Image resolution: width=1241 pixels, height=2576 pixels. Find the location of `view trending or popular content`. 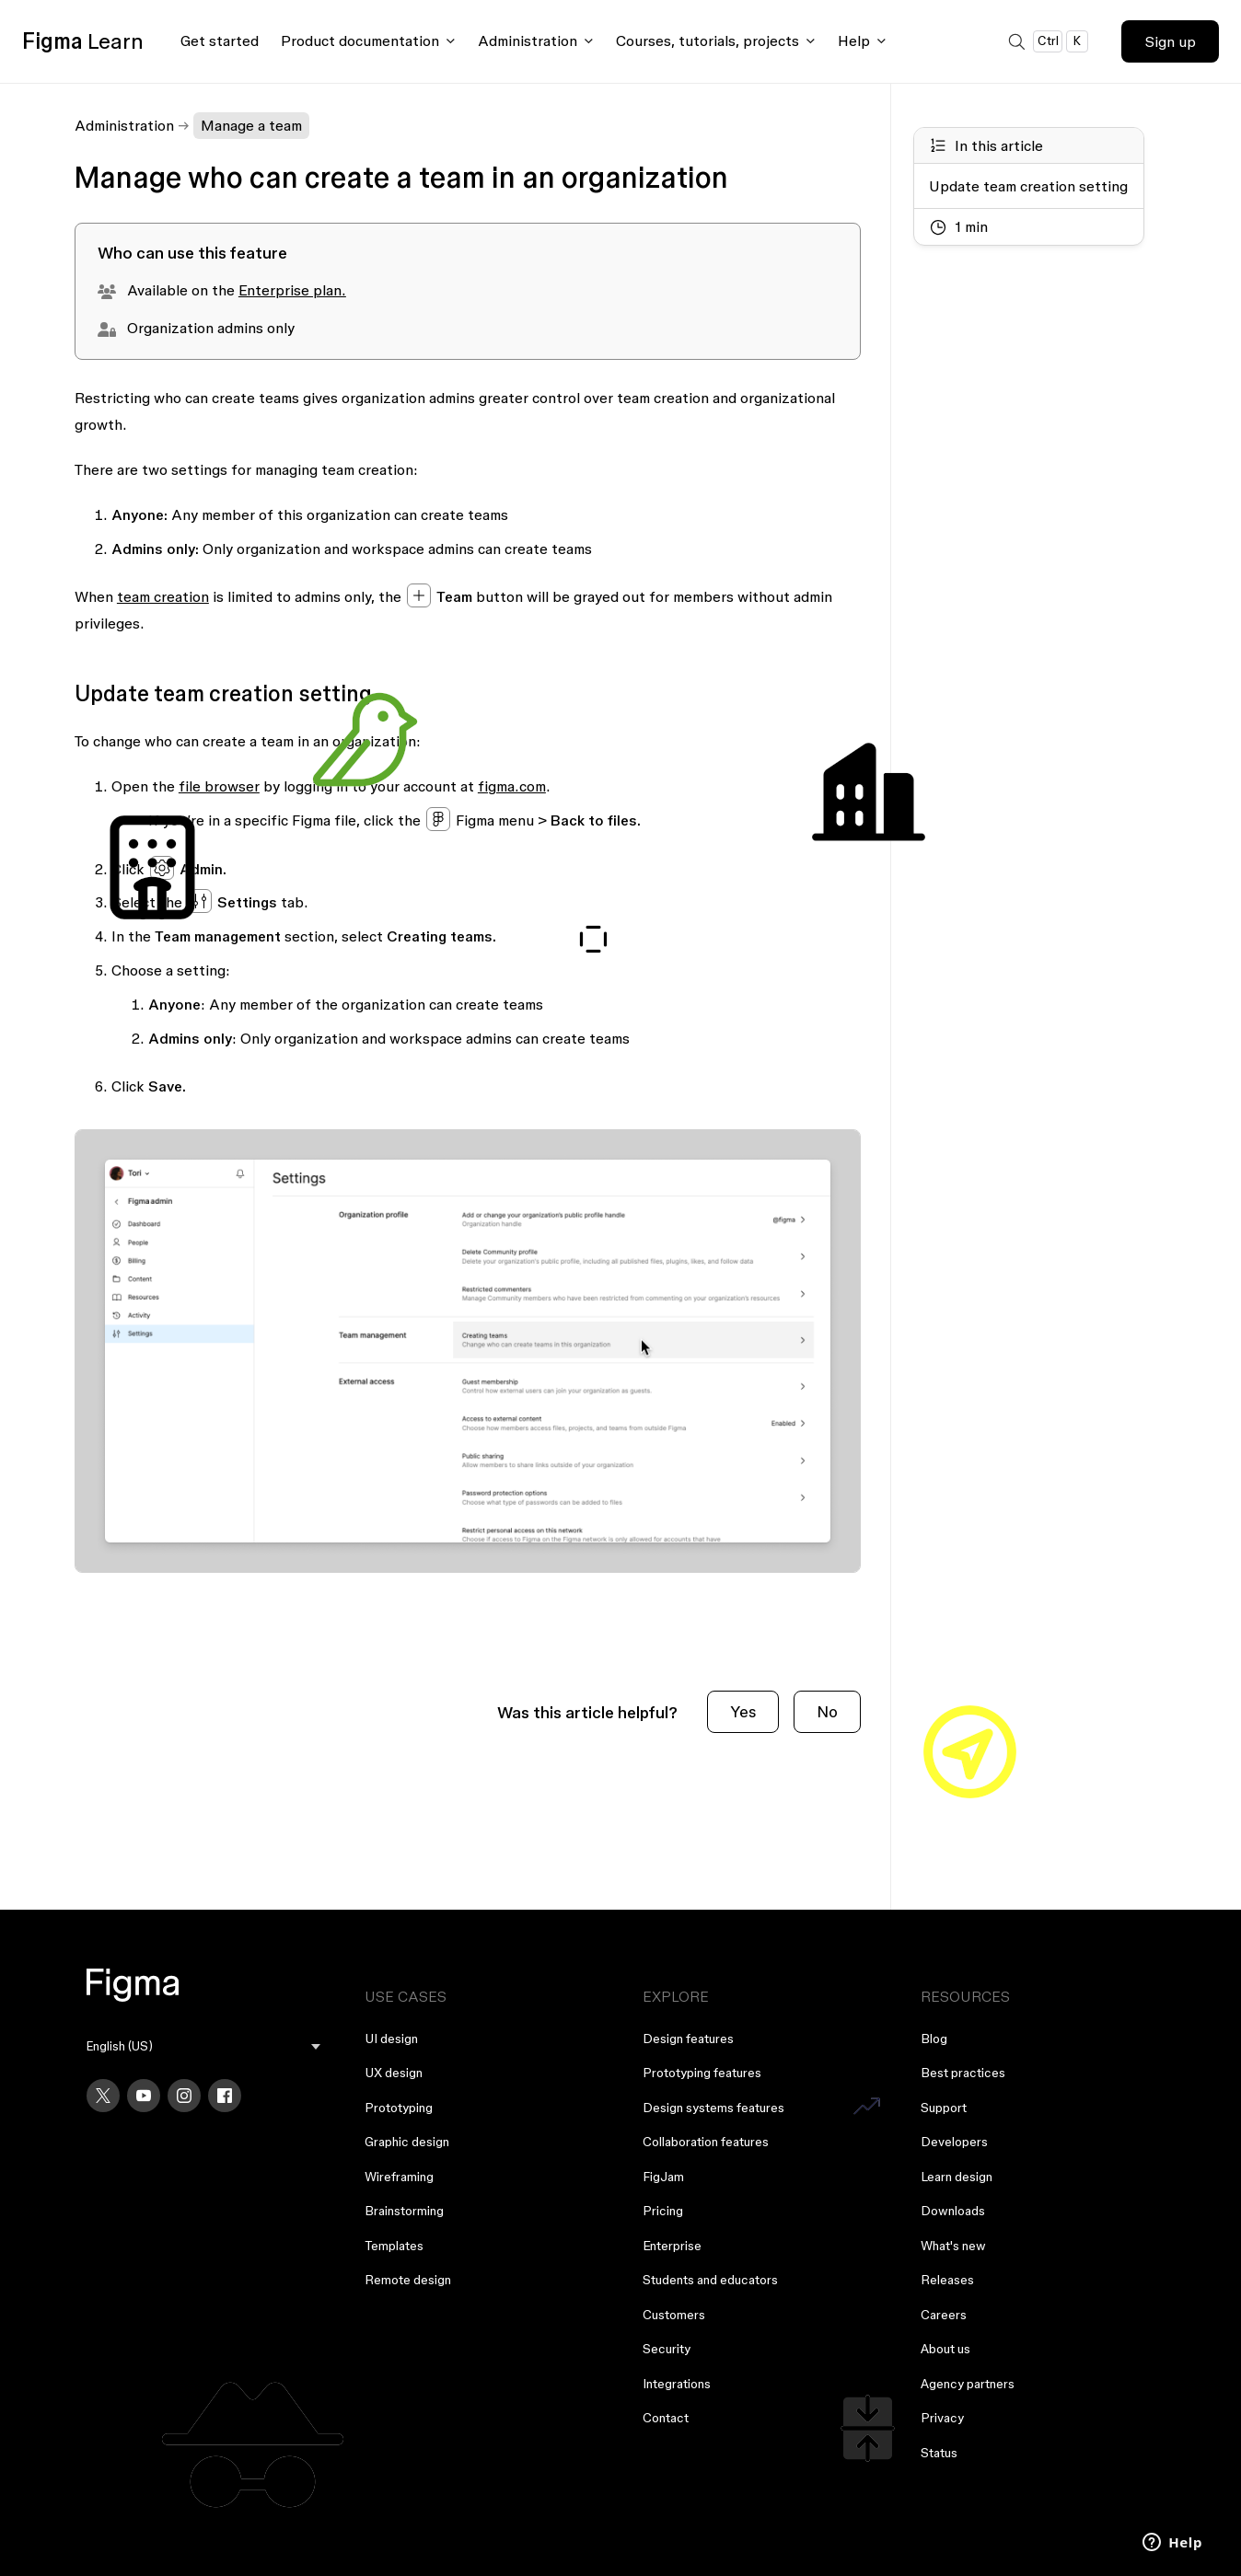

view trending or popular content is located at coordinates (866, 2107).